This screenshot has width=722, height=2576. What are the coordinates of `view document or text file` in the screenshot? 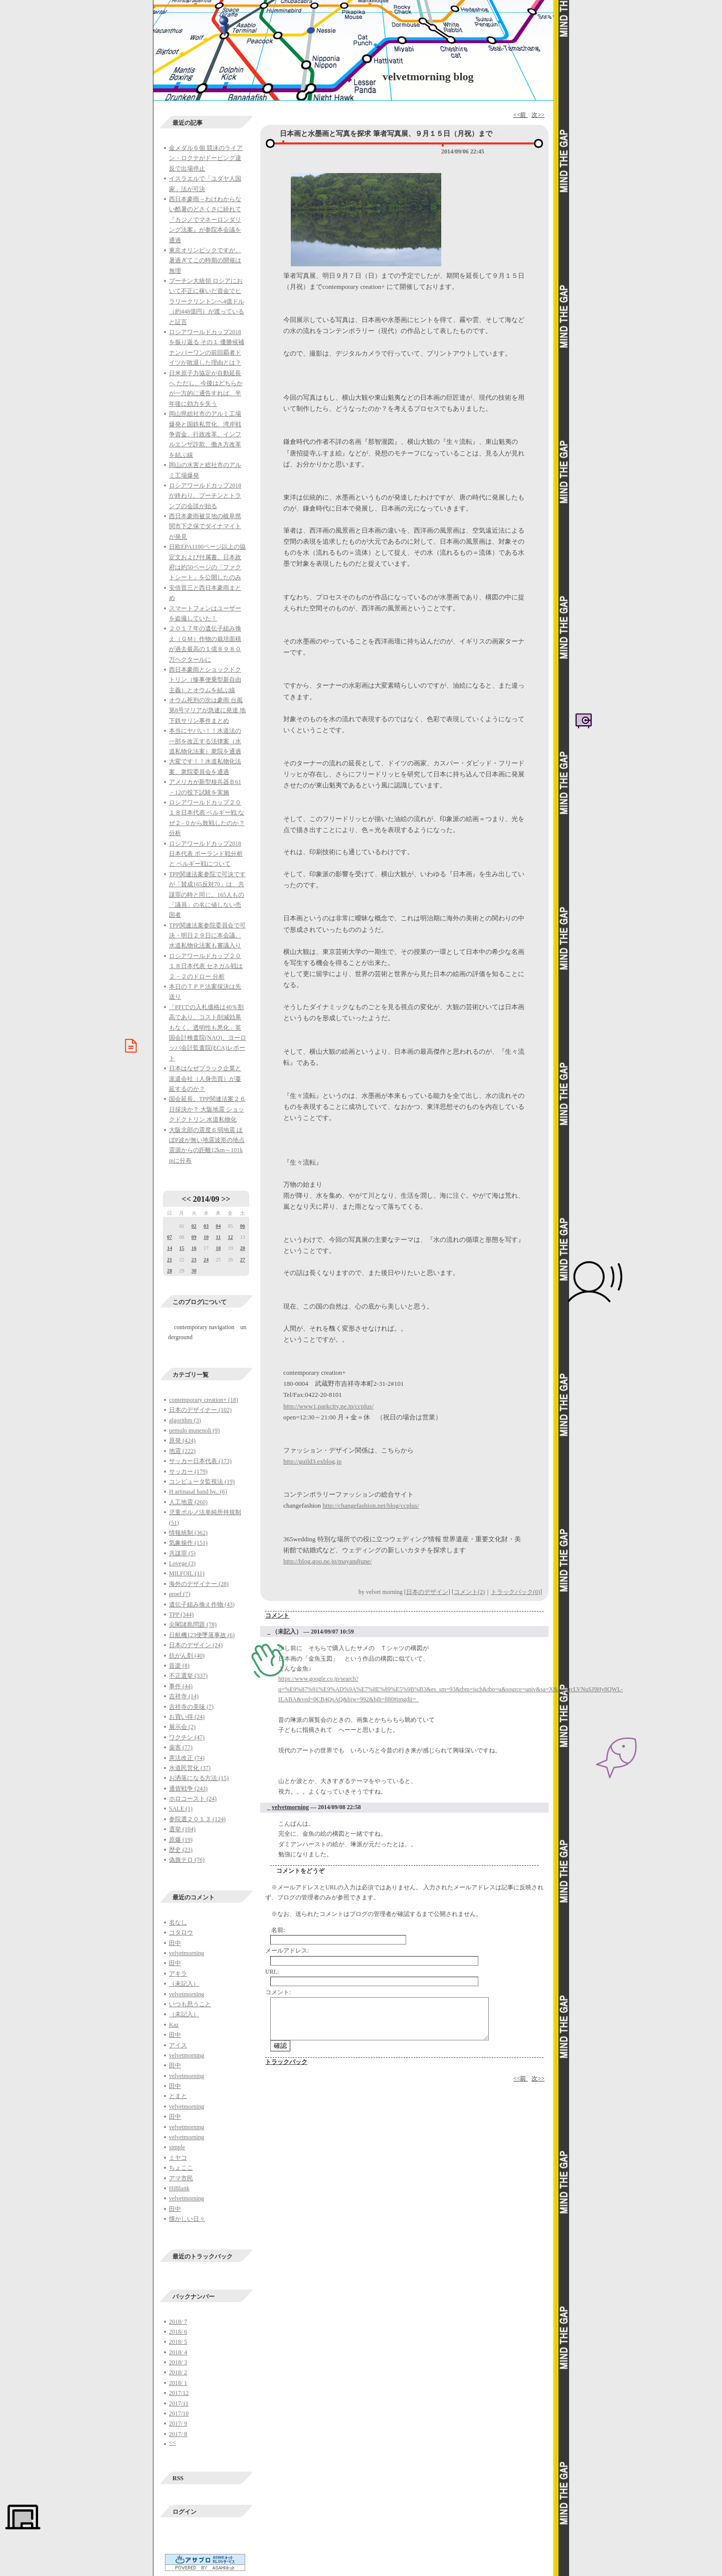 It's located at (131, 1046).